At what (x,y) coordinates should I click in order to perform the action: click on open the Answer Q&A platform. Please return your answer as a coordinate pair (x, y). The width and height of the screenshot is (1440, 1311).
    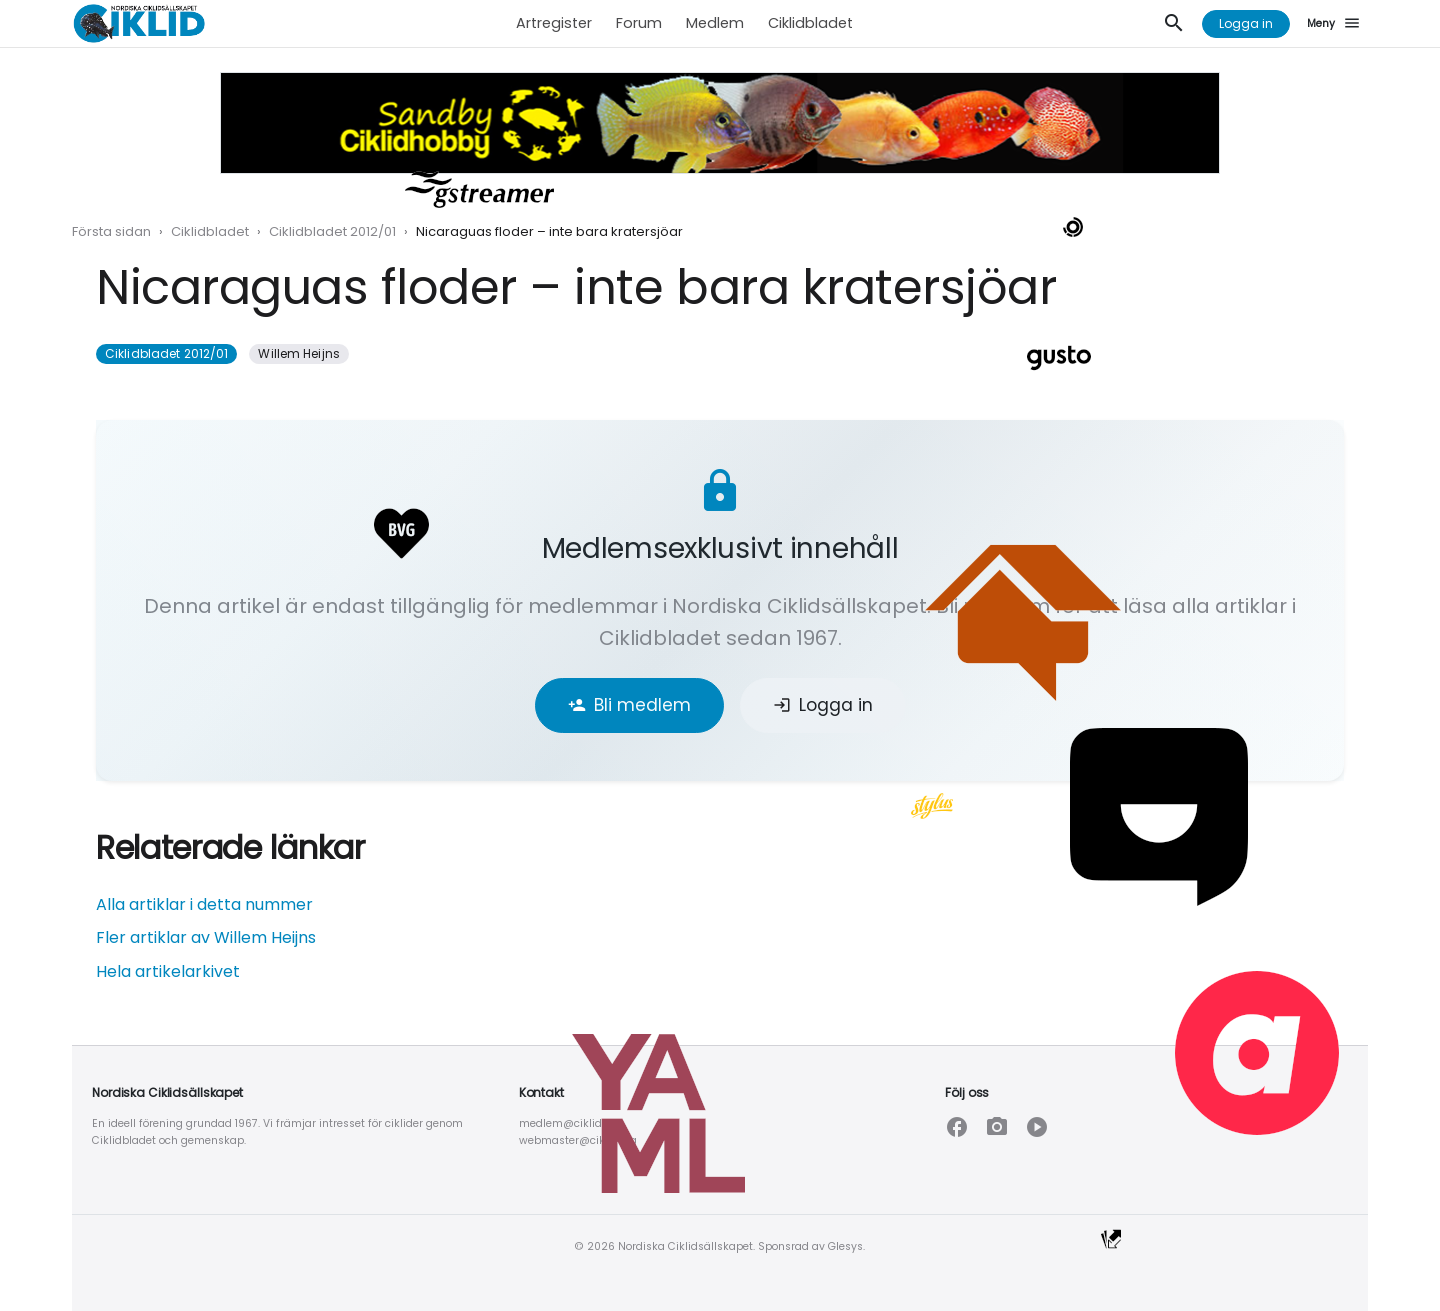
    Looking at the image, I should click on (1159, 817).